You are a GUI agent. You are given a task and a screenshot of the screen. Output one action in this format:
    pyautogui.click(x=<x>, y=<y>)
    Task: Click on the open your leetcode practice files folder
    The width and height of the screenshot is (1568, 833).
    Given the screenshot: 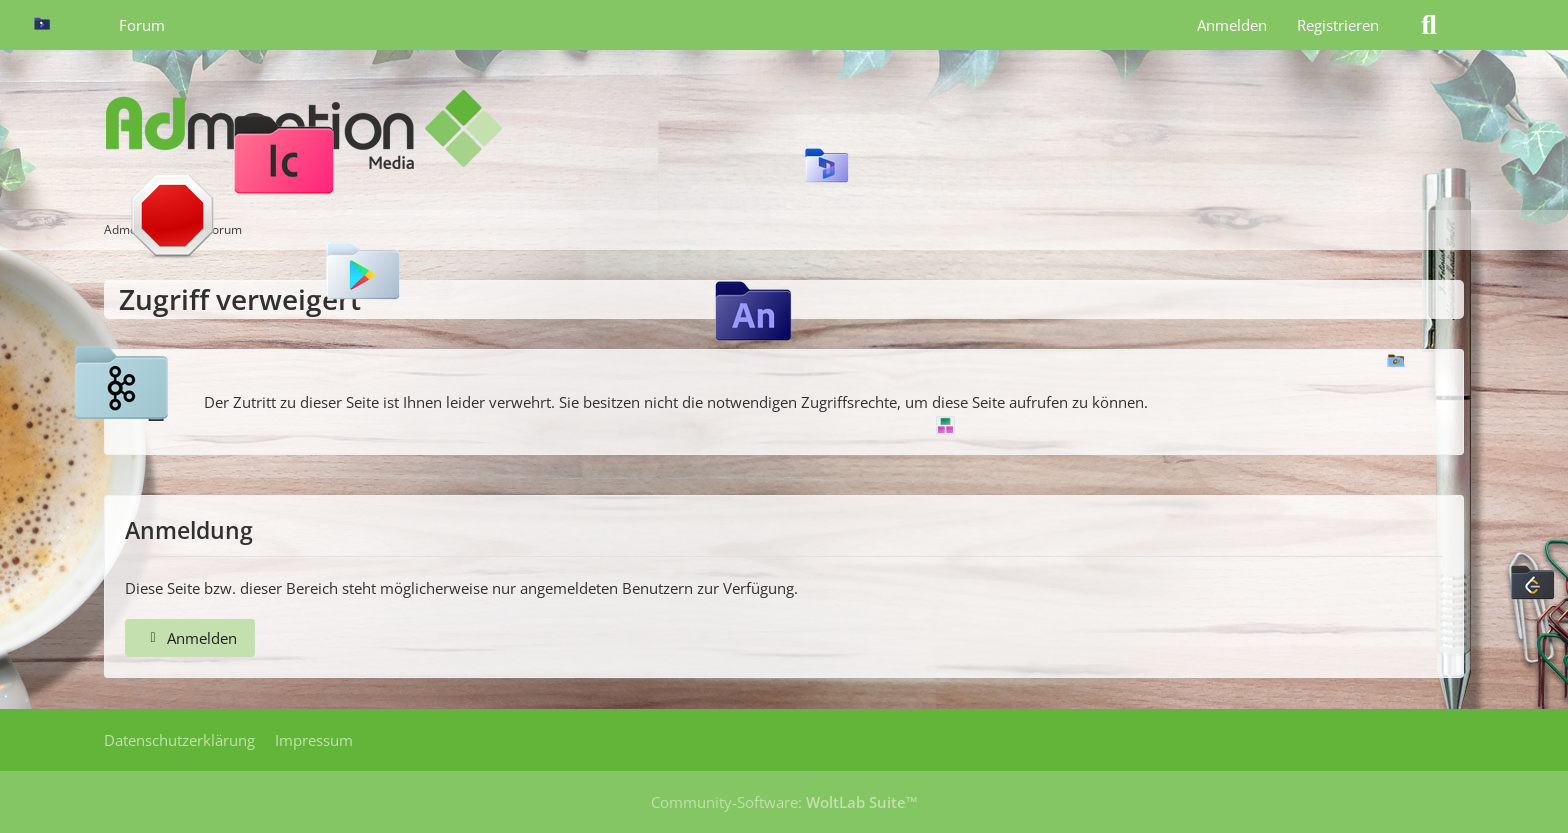 What is the action you would take?
    pyautogui.click(x=1532, y=583)
    